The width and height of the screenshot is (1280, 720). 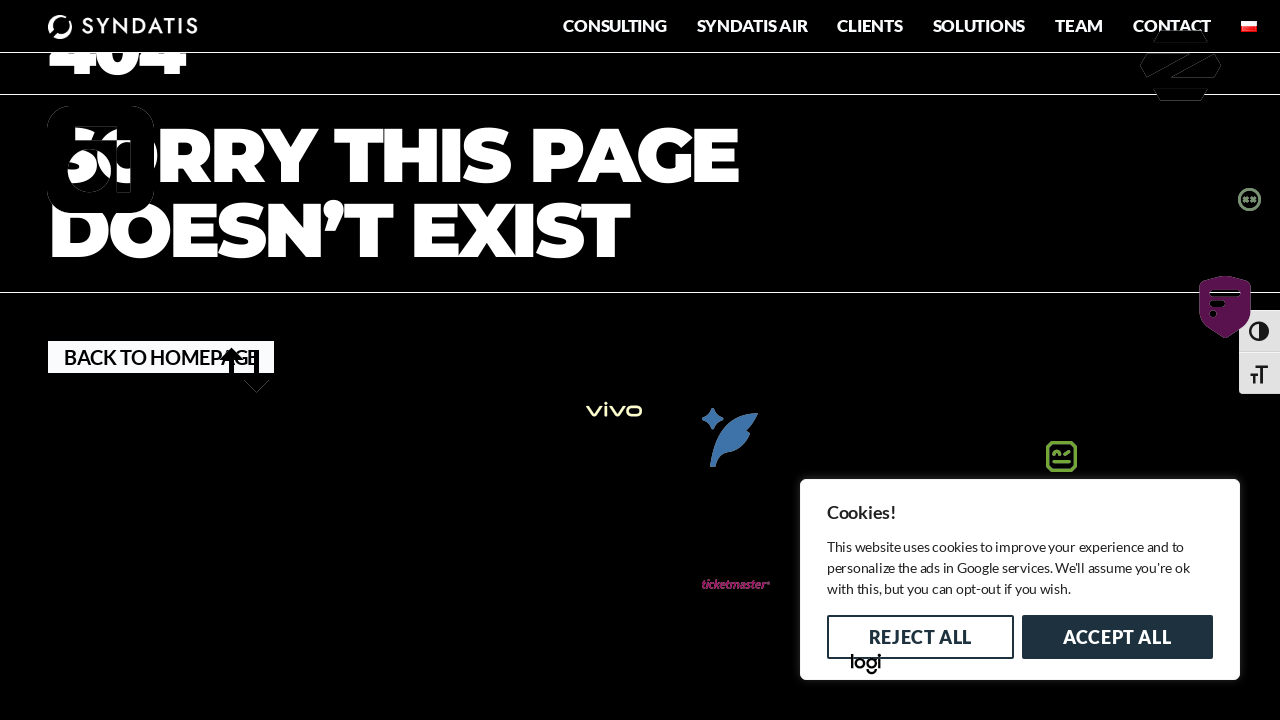 What do you see at coordinates (866, 664) in the screenshot?
I see `Logitech brand logo` at bounding box center [866, 664].